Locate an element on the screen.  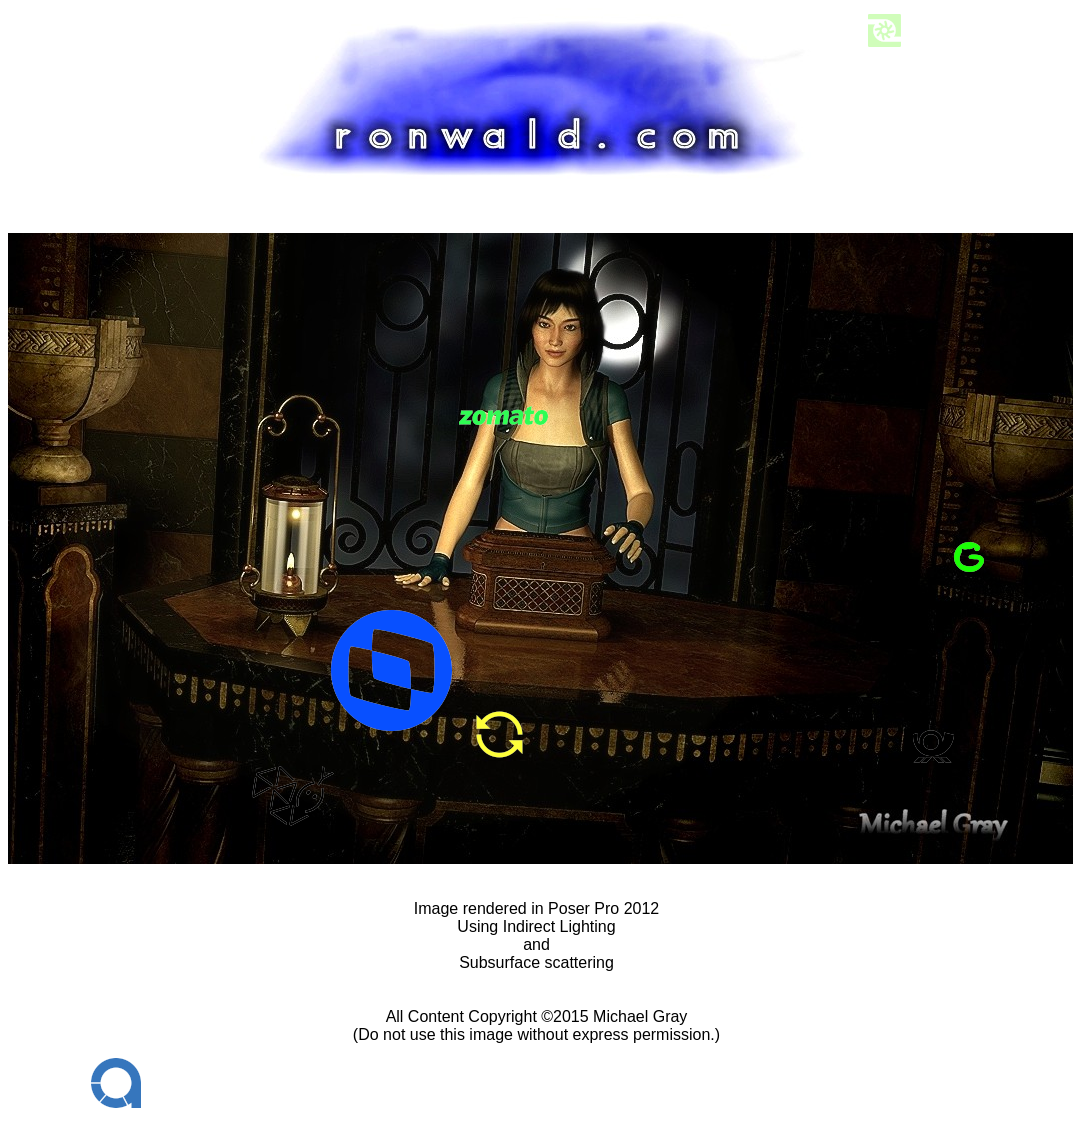
link to PythonAnywhere cloud hosting service is located at coordinates (293, 796).